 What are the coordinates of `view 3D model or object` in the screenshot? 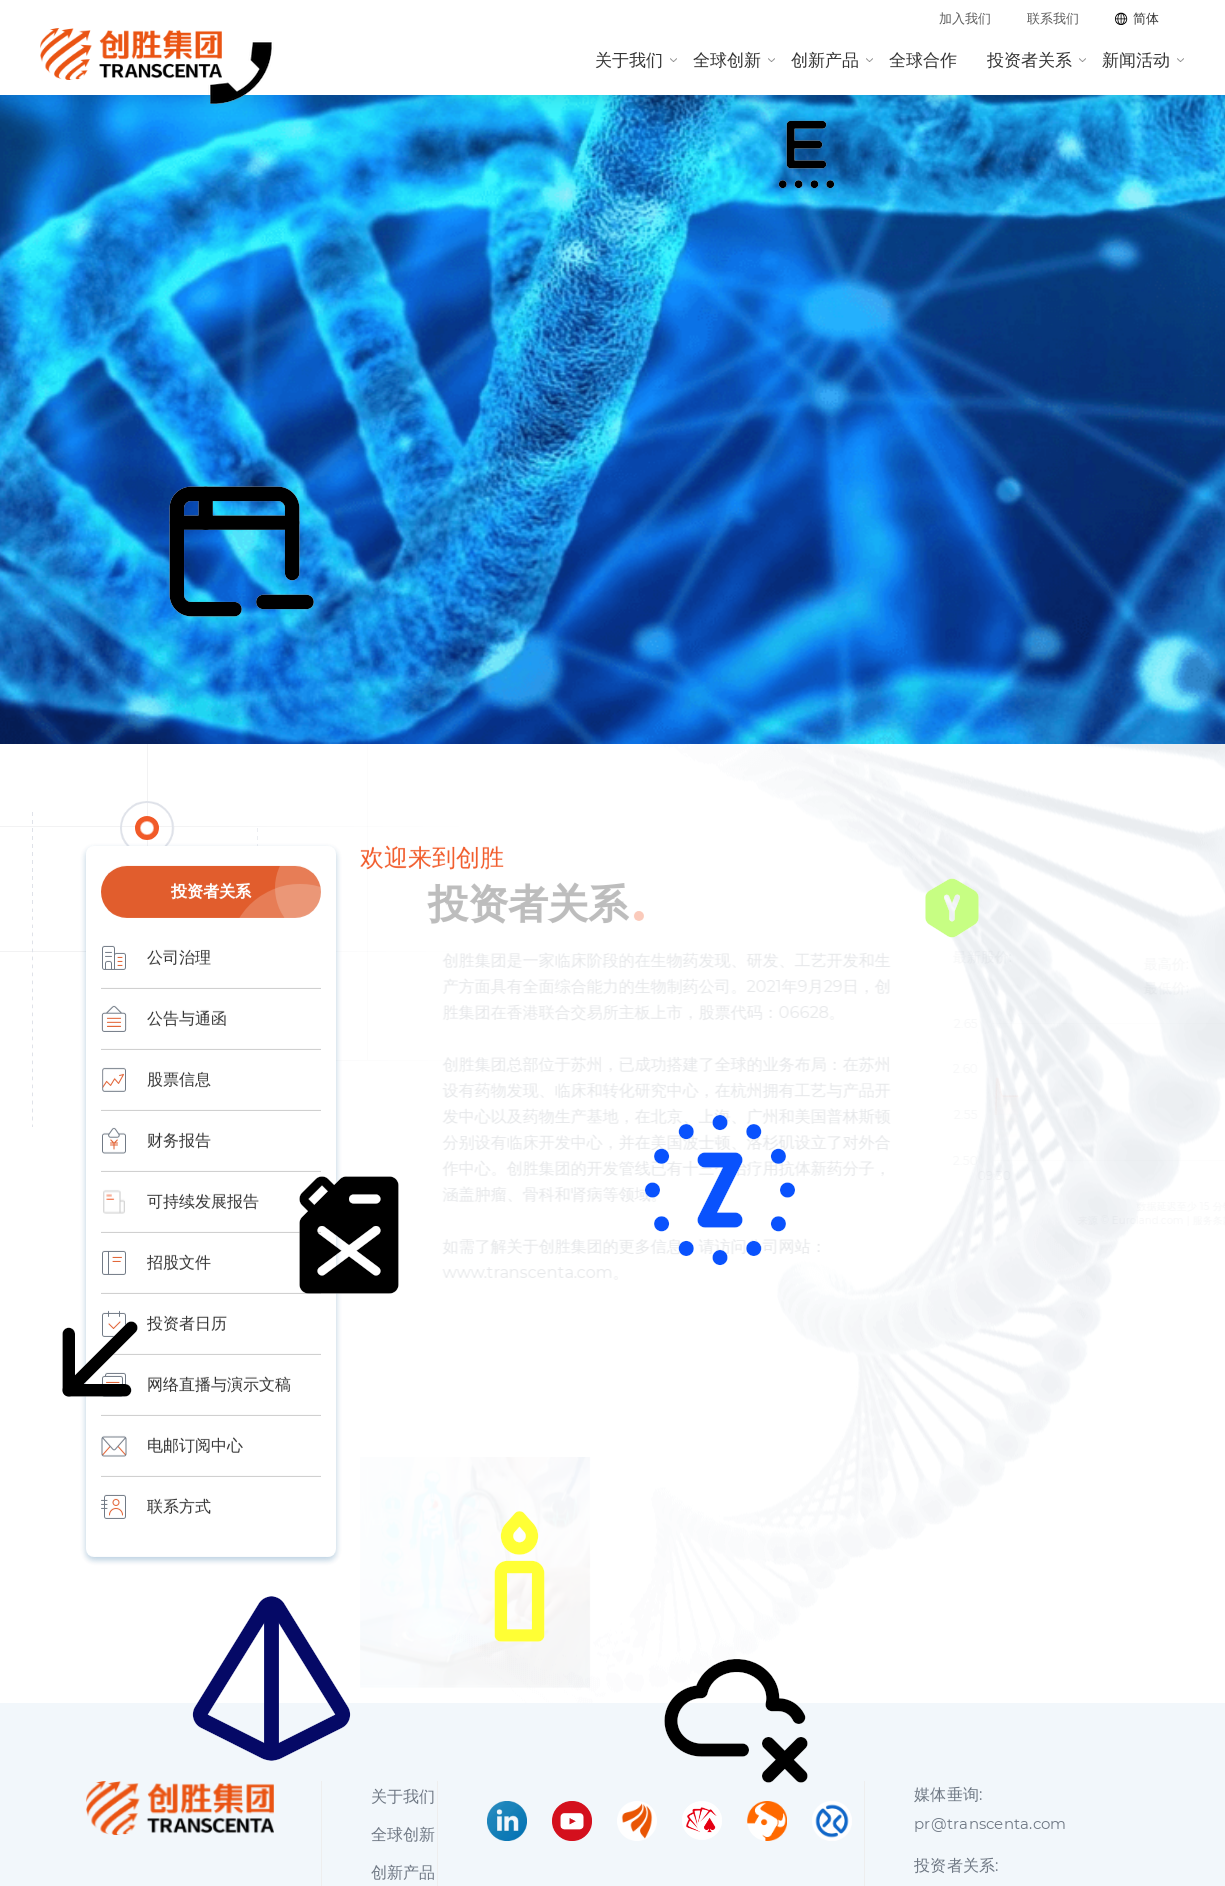 It's located at (271, 1678).